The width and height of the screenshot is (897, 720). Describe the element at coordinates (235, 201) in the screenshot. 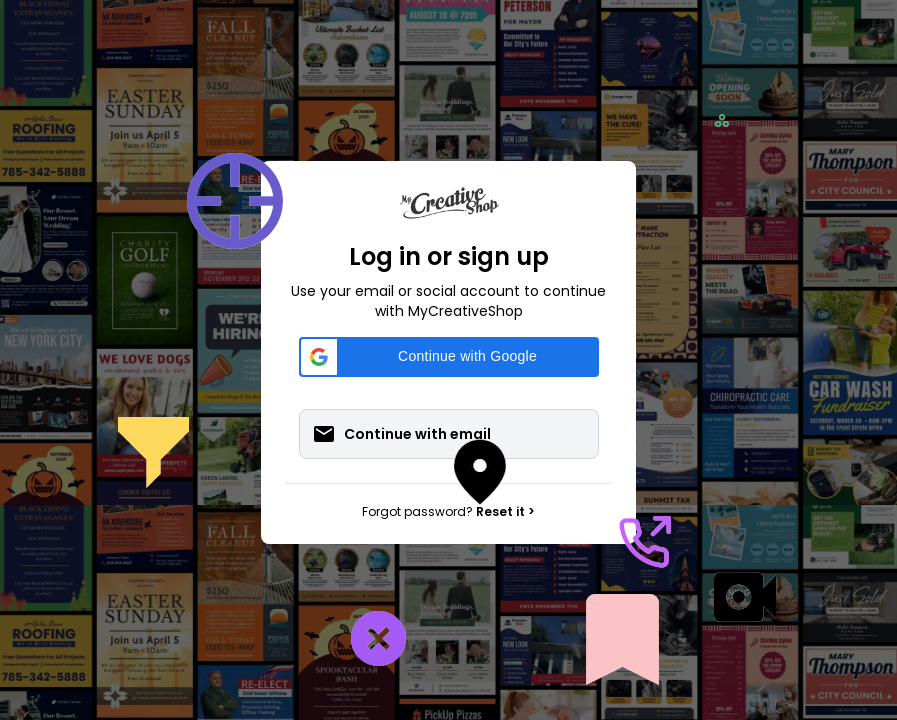

I see `set or view target goals` at that location.